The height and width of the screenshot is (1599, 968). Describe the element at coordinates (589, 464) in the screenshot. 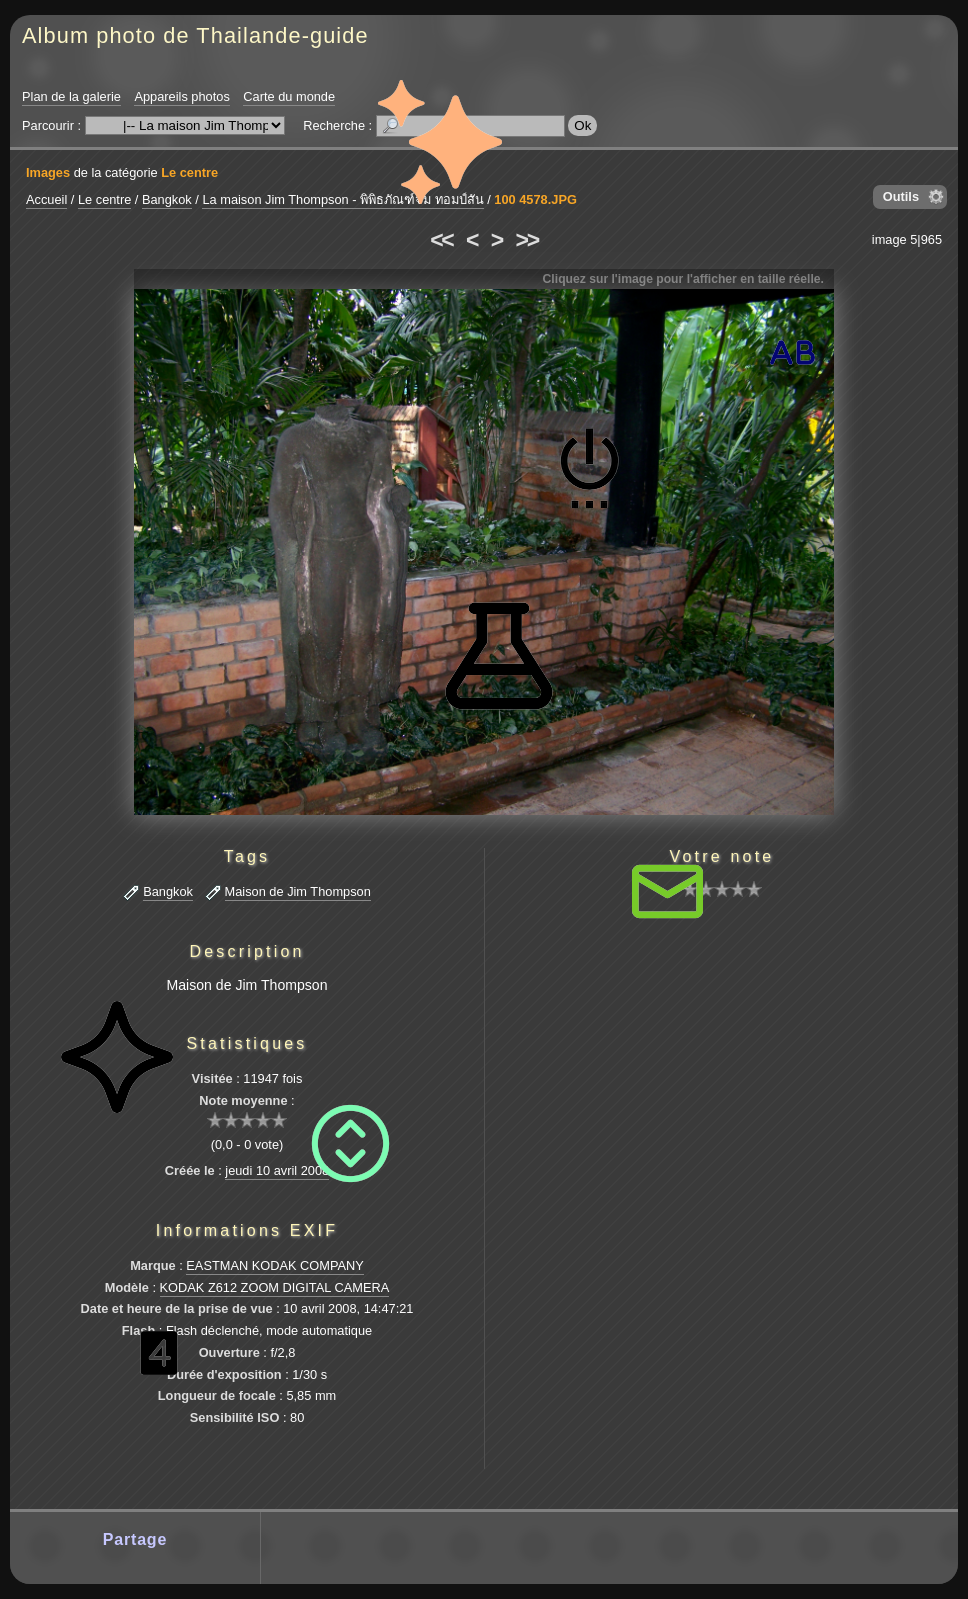

I see `access power settings` at that location.